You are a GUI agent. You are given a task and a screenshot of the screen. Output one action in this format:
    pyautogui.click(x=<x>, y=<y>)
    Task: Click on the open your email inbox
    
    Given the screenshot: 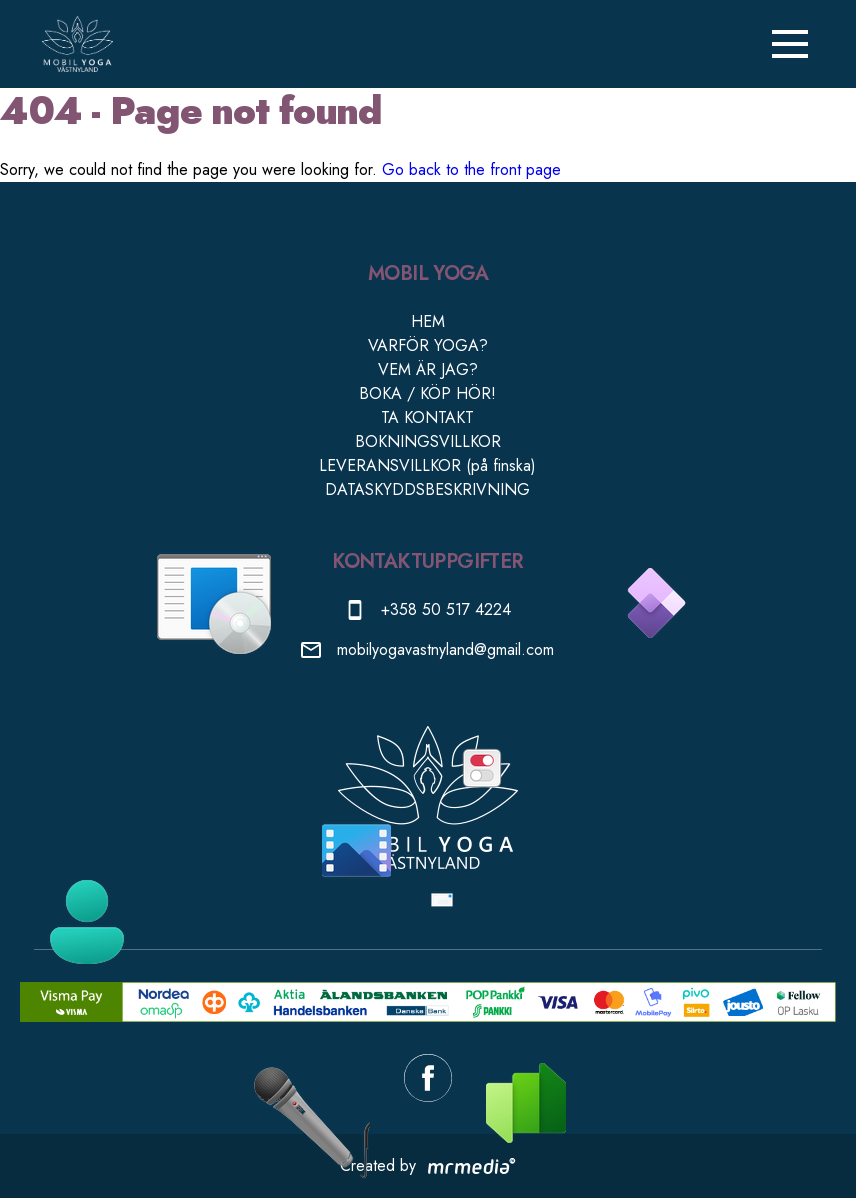 What is the action you would take?
    pyautogui.click(x=442, y=900)
    